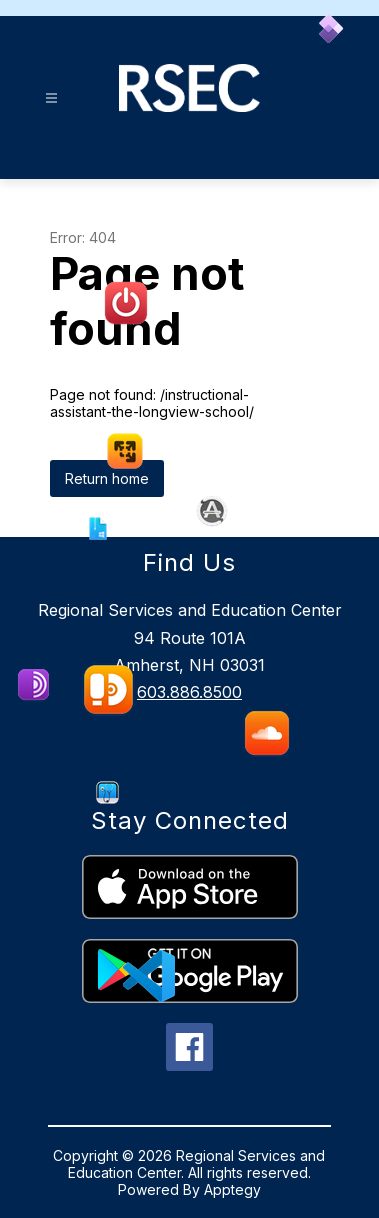 The image size is (379, 1218). Describe the element at coordinates (125, 451) in the screenshot. I see `open vmware player application` at that location.